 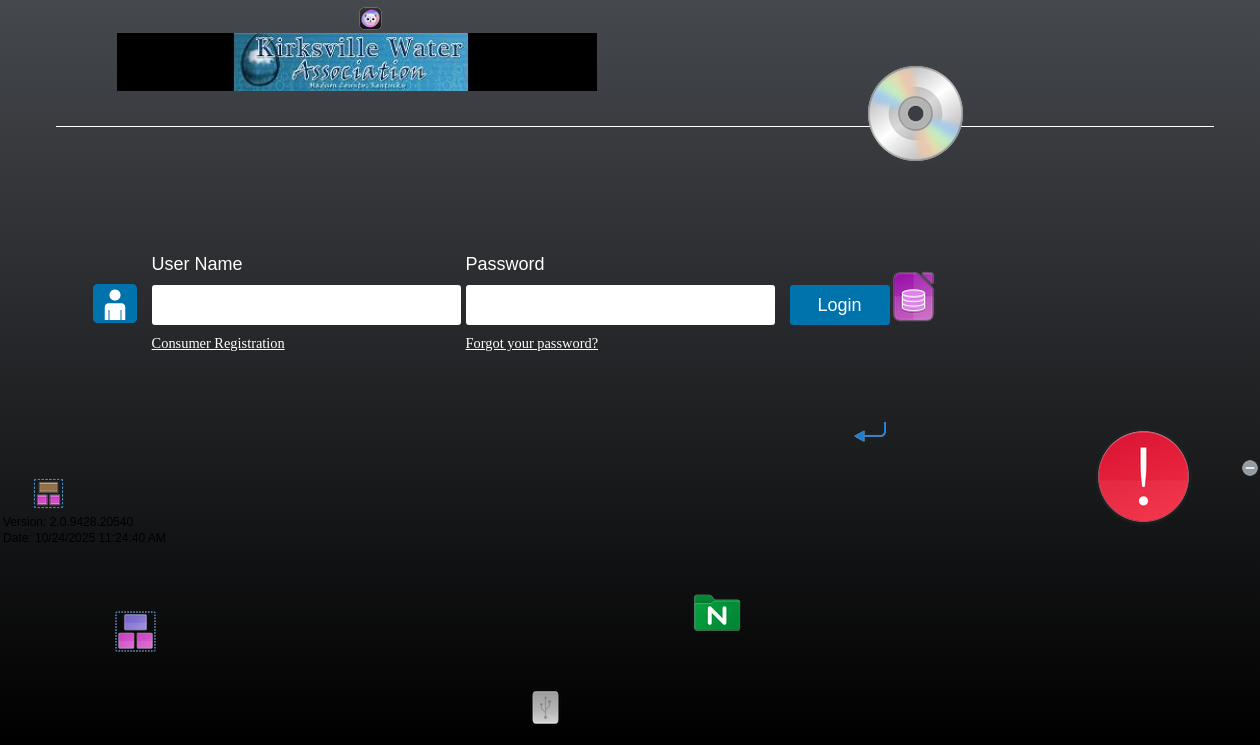 I want to click on select all items in the current view, so click(x=48, y=493).